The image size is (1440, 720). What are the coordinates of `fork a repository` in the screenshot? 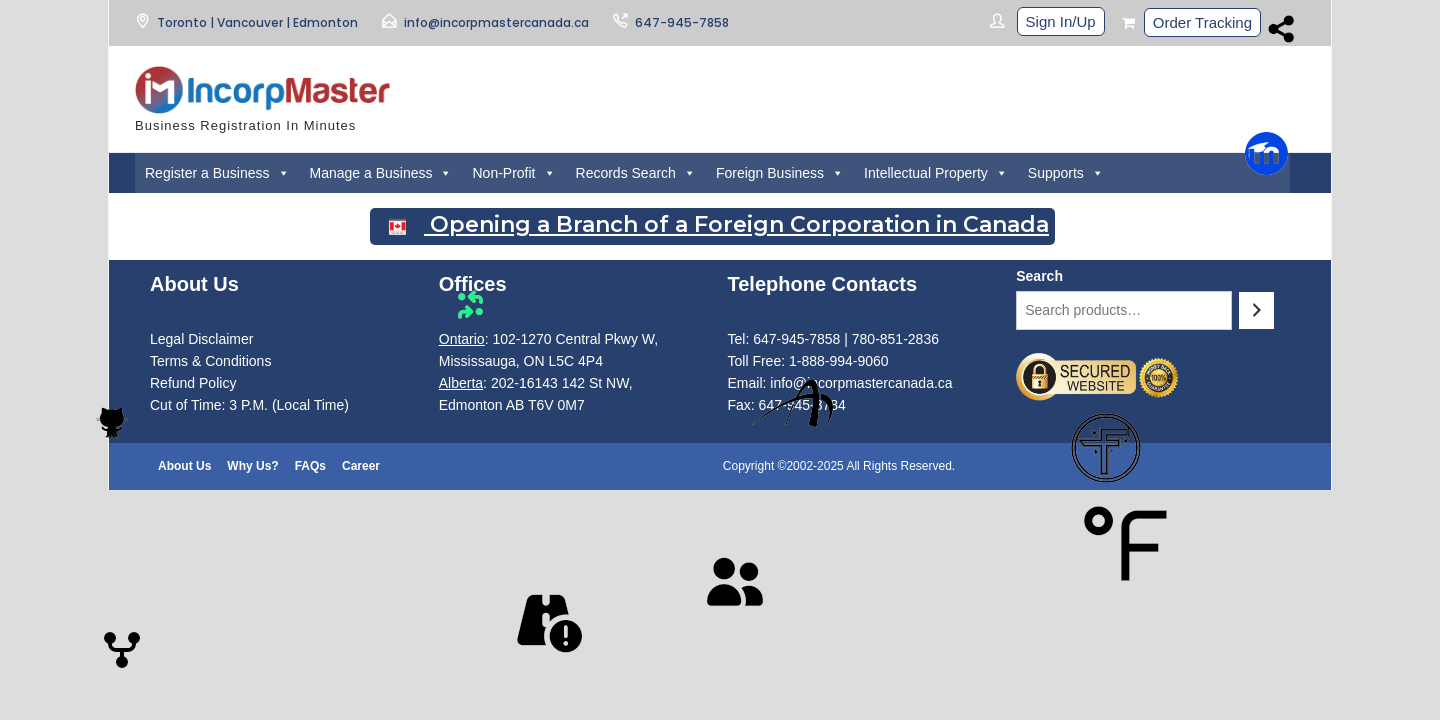 It's located at (122, 650).